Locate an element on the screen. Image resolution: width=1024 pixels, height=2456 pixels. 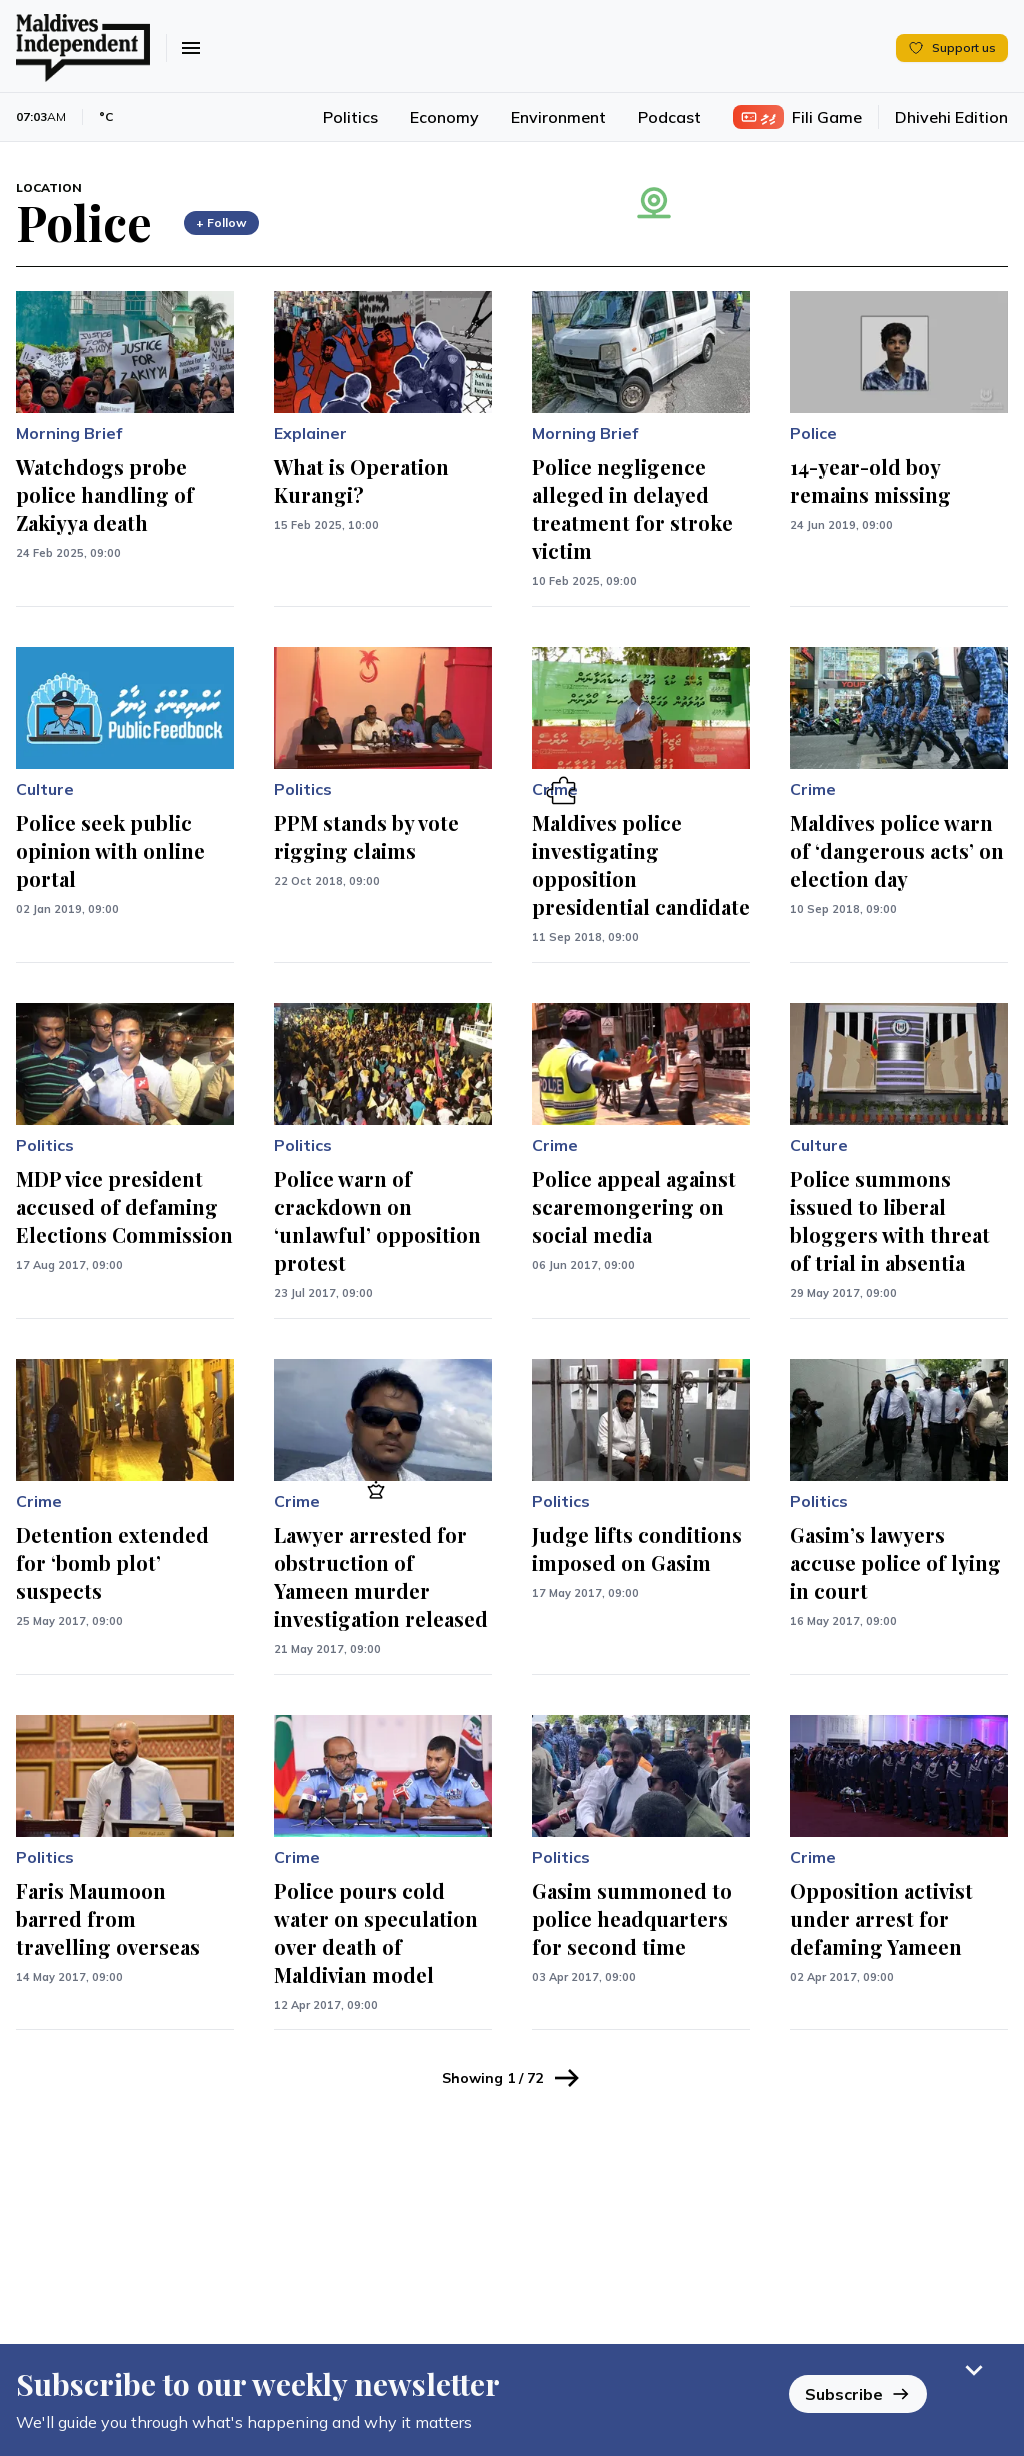
access plugins or extensions is located at coordinates (562, 791).